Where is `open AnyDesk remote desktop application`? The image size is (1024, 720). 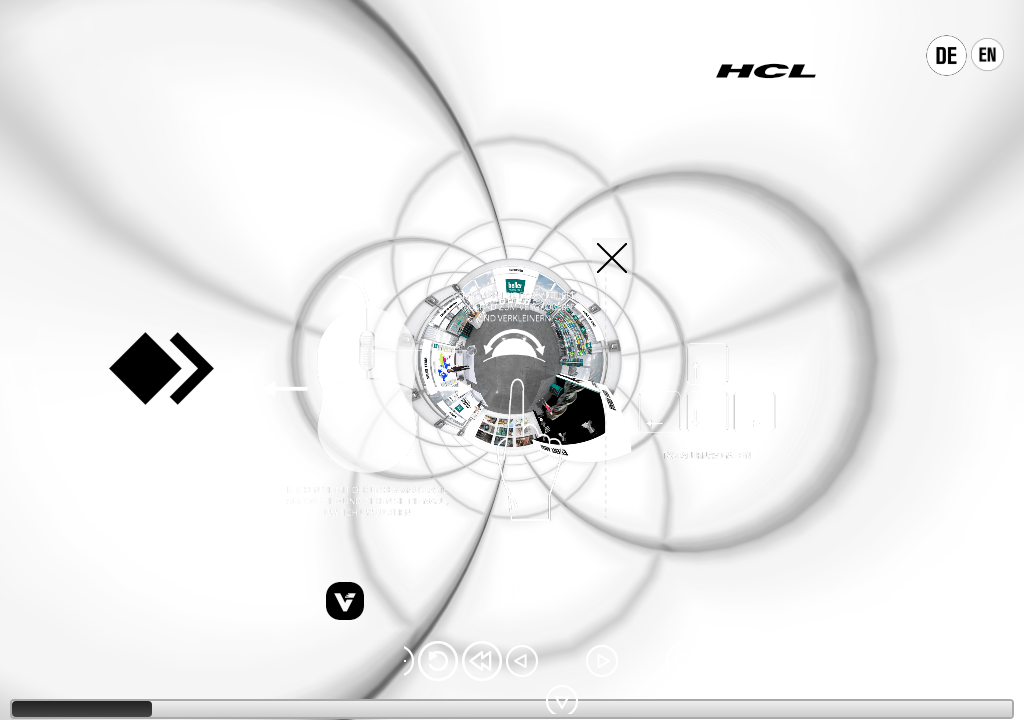 open AnyDesk remote desktop application is located at coordinates (161, 368).